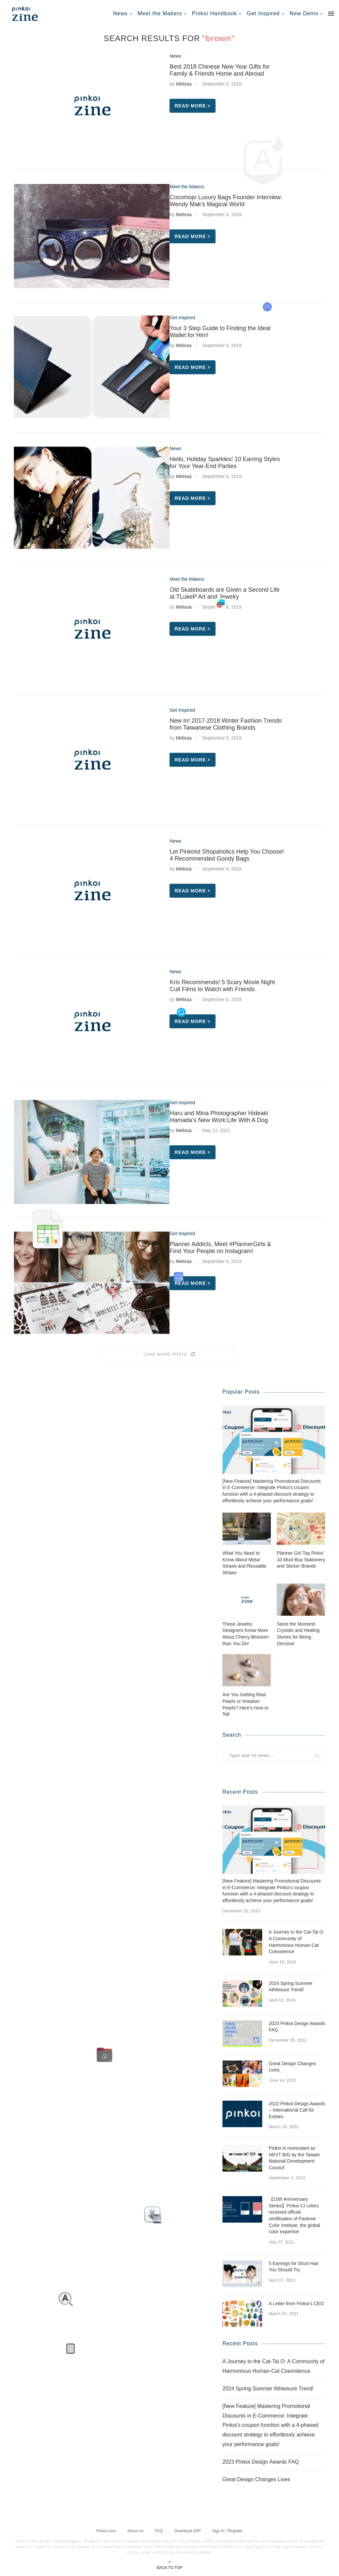 The width and height of the screenshot is (339, 2576). Describe the element at coordinates (48, 1229) in the screenshot. I see `open a spreadsheet file` at that location.